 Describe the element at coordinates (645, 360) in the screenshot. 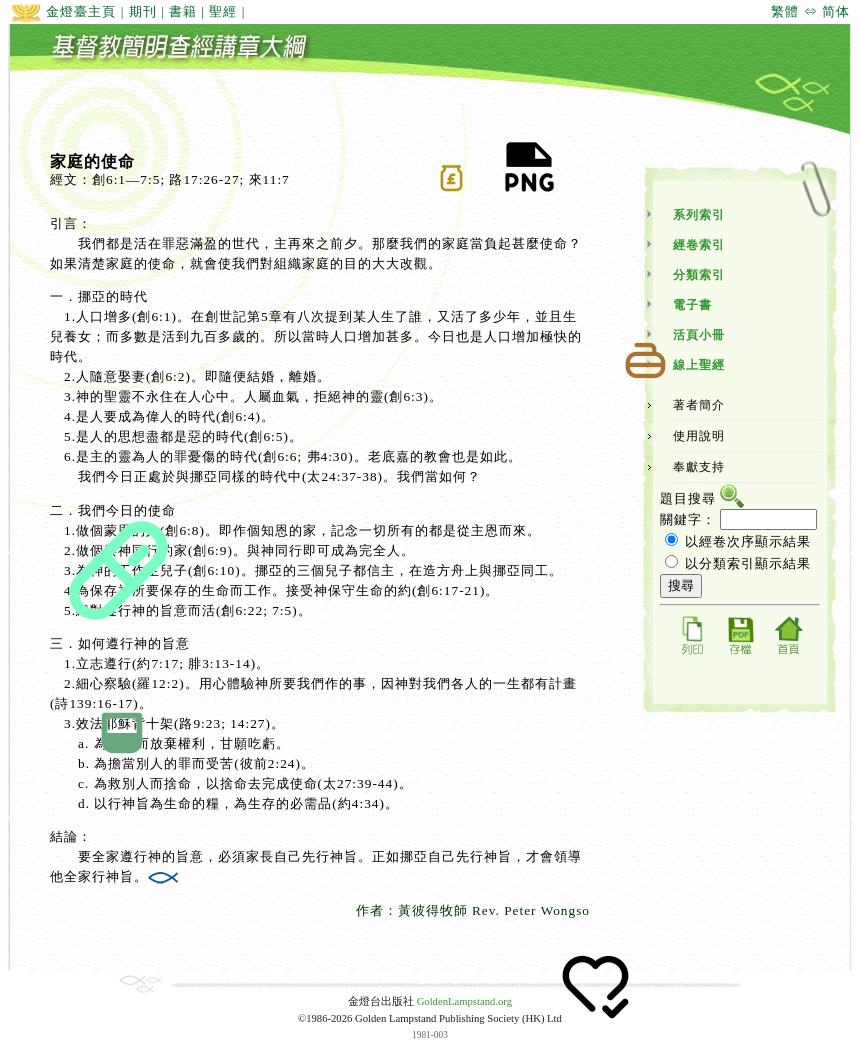

I see `access curling sport content or scores` at that location.